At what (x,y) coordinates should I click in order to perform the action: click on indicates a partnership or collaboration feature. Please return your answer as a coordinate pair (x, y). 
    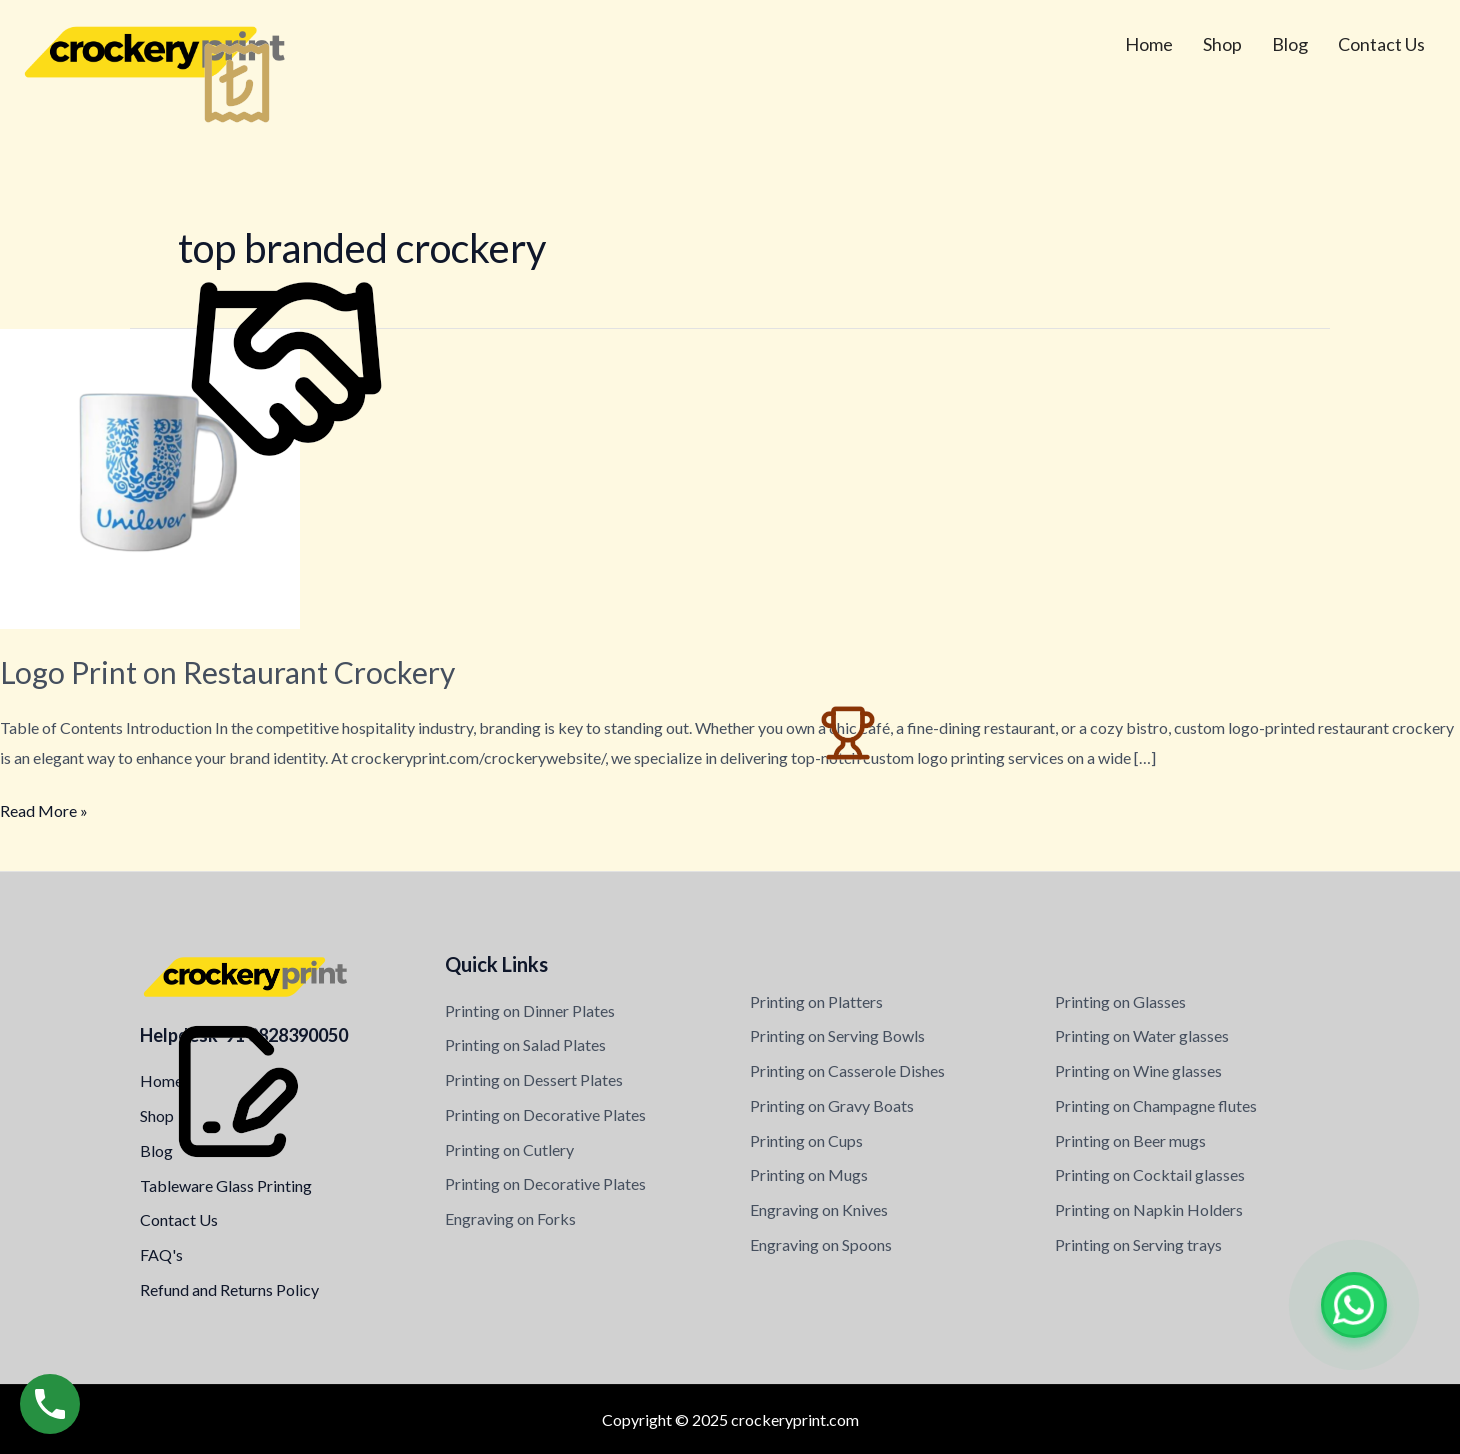
    Looking at the image, I should click on (286, 368).